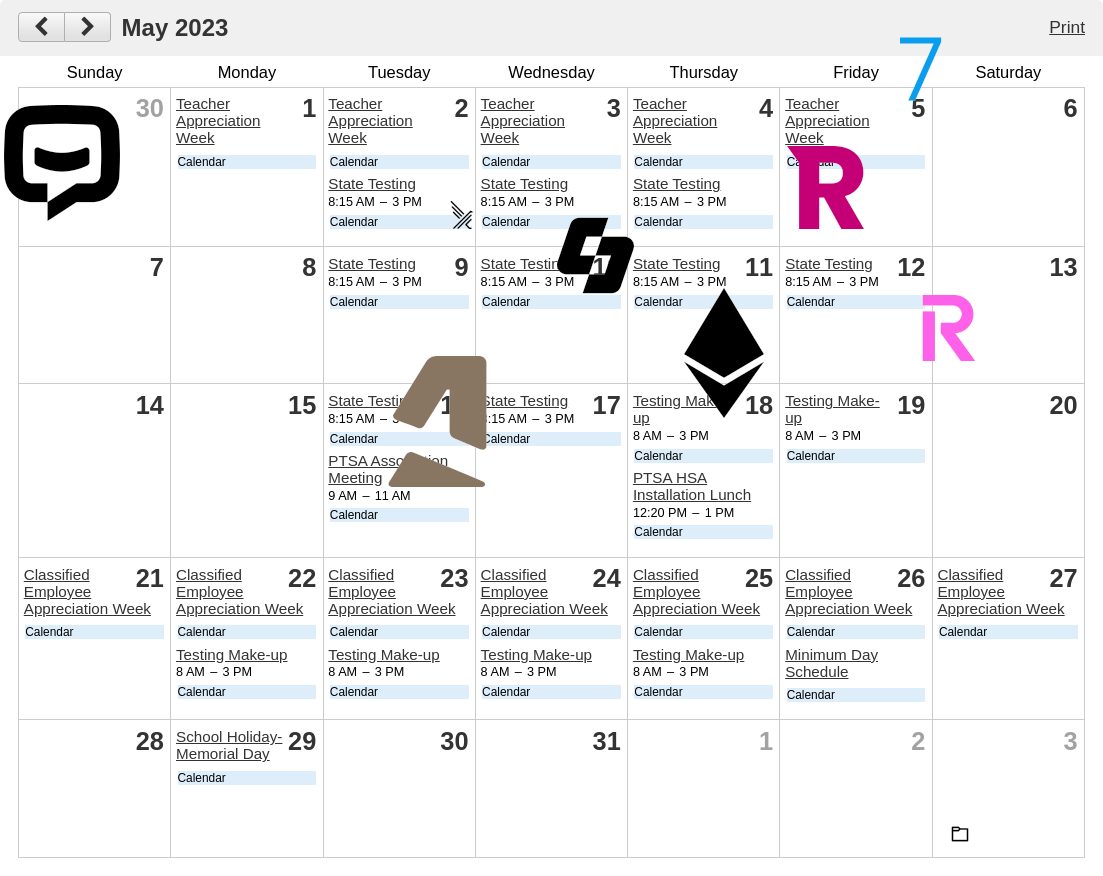 The image size is (1103, 876). I want to click on open chatbot assistant, so click(62, 163).